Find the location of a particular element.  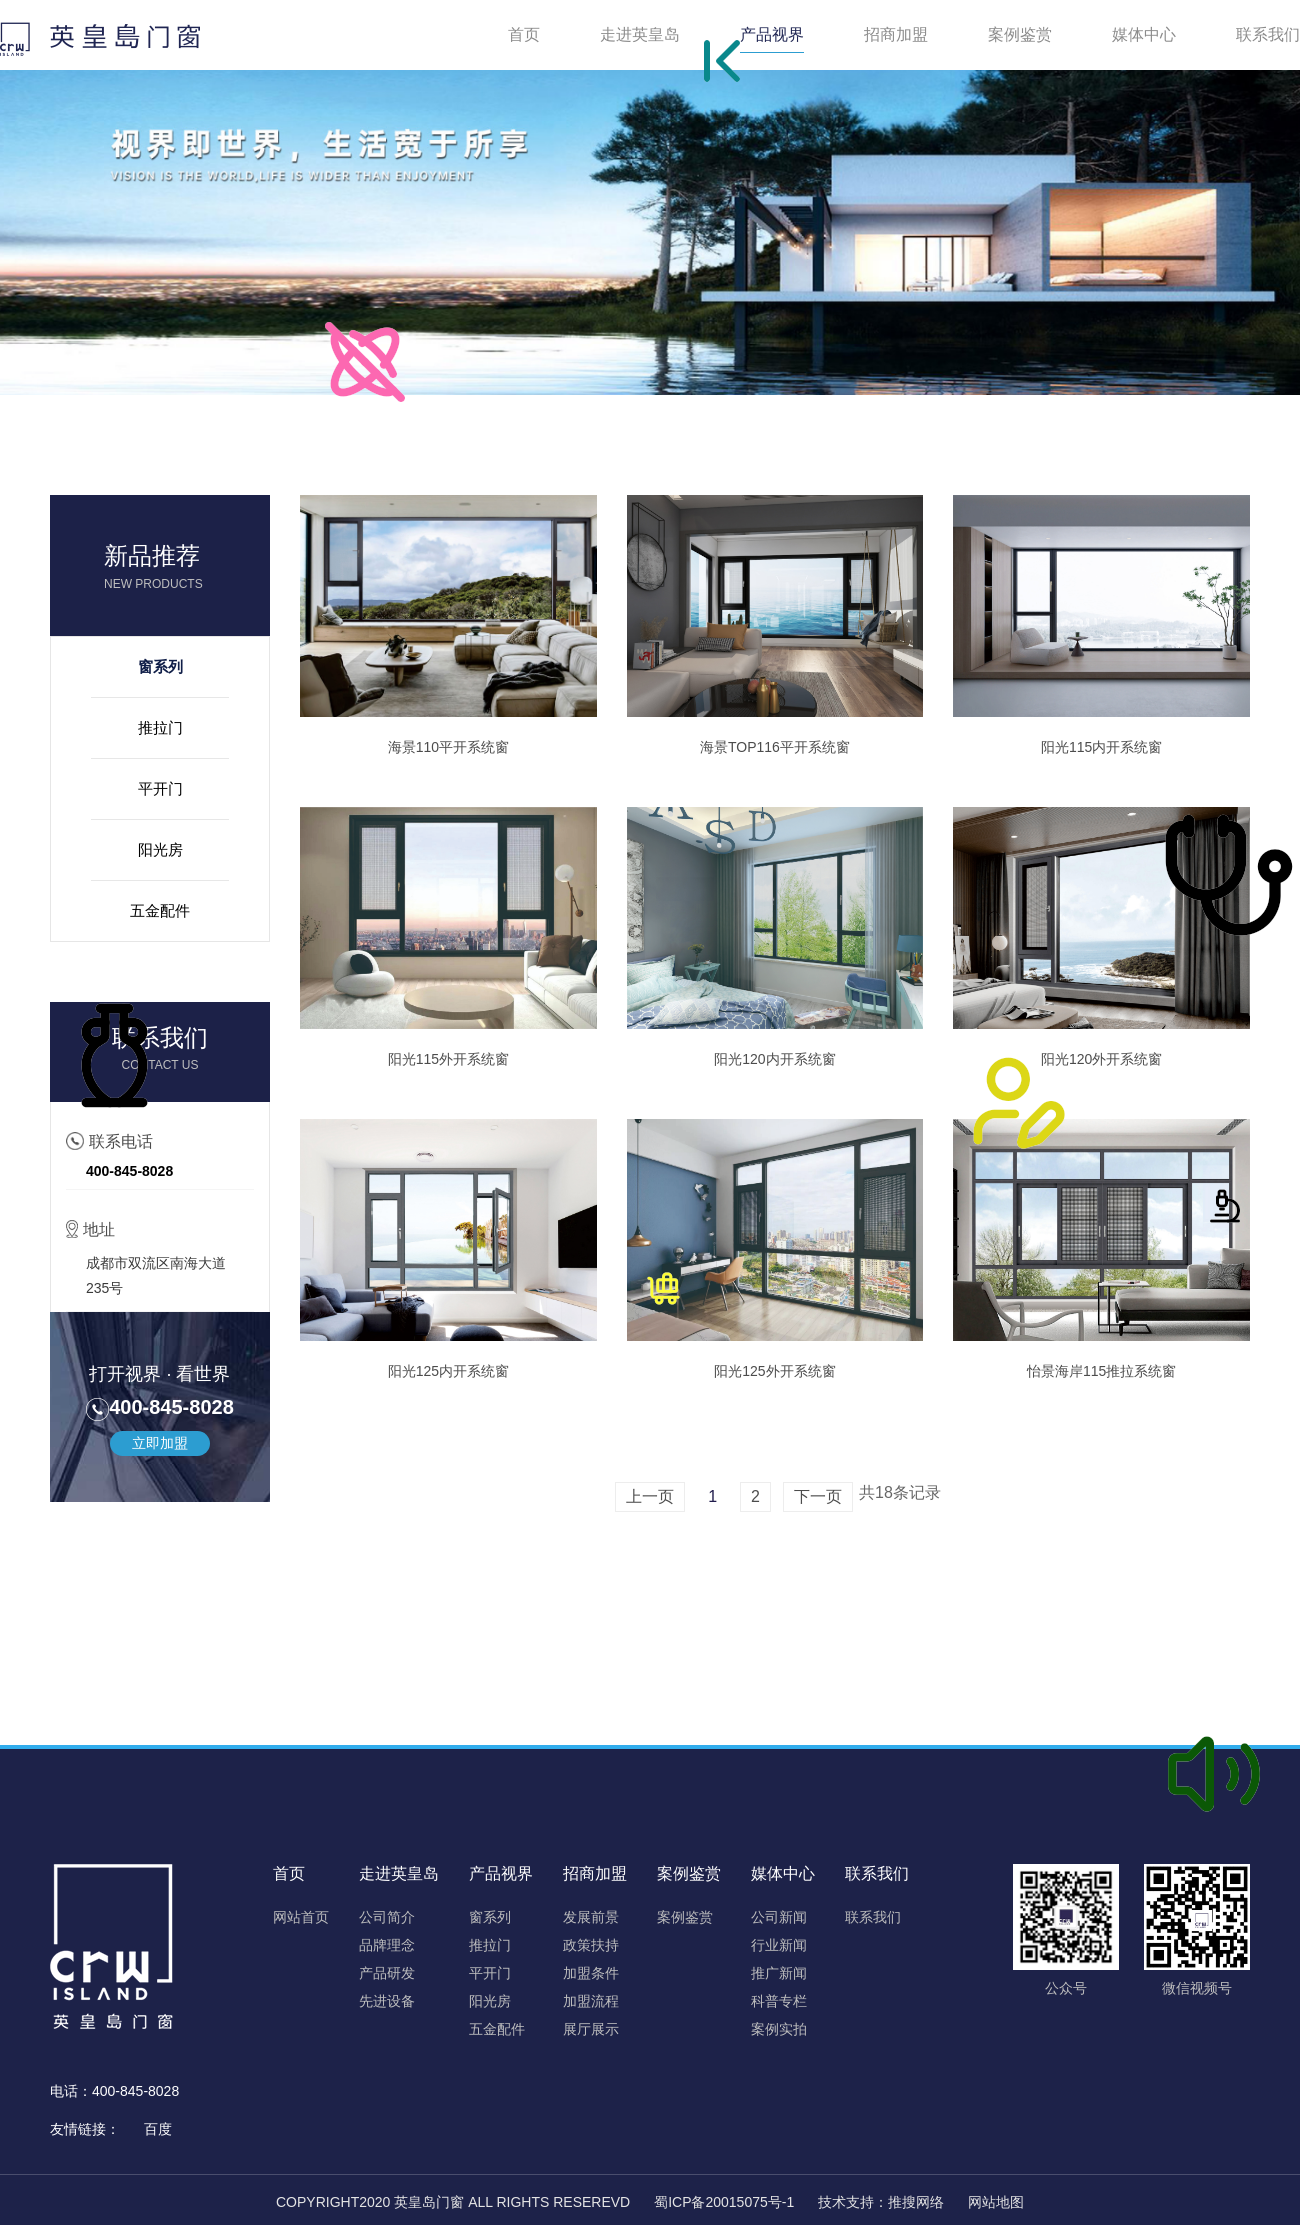

access health or medical features is located at coordinates (1229, 878).